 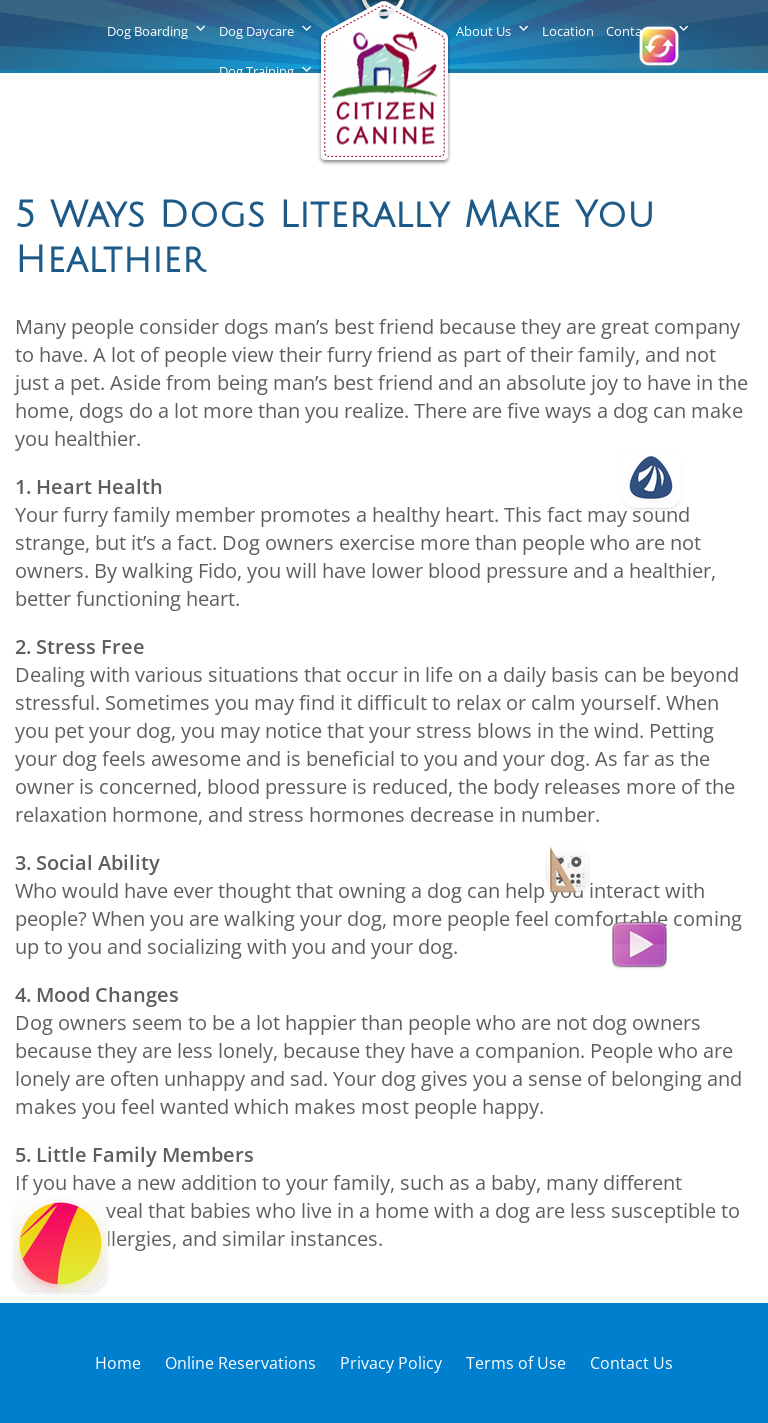 What do you see at coordinates (651, 478) in the screenshot?
I see `launch the antergos linux application` at bounding box center [651, 478].